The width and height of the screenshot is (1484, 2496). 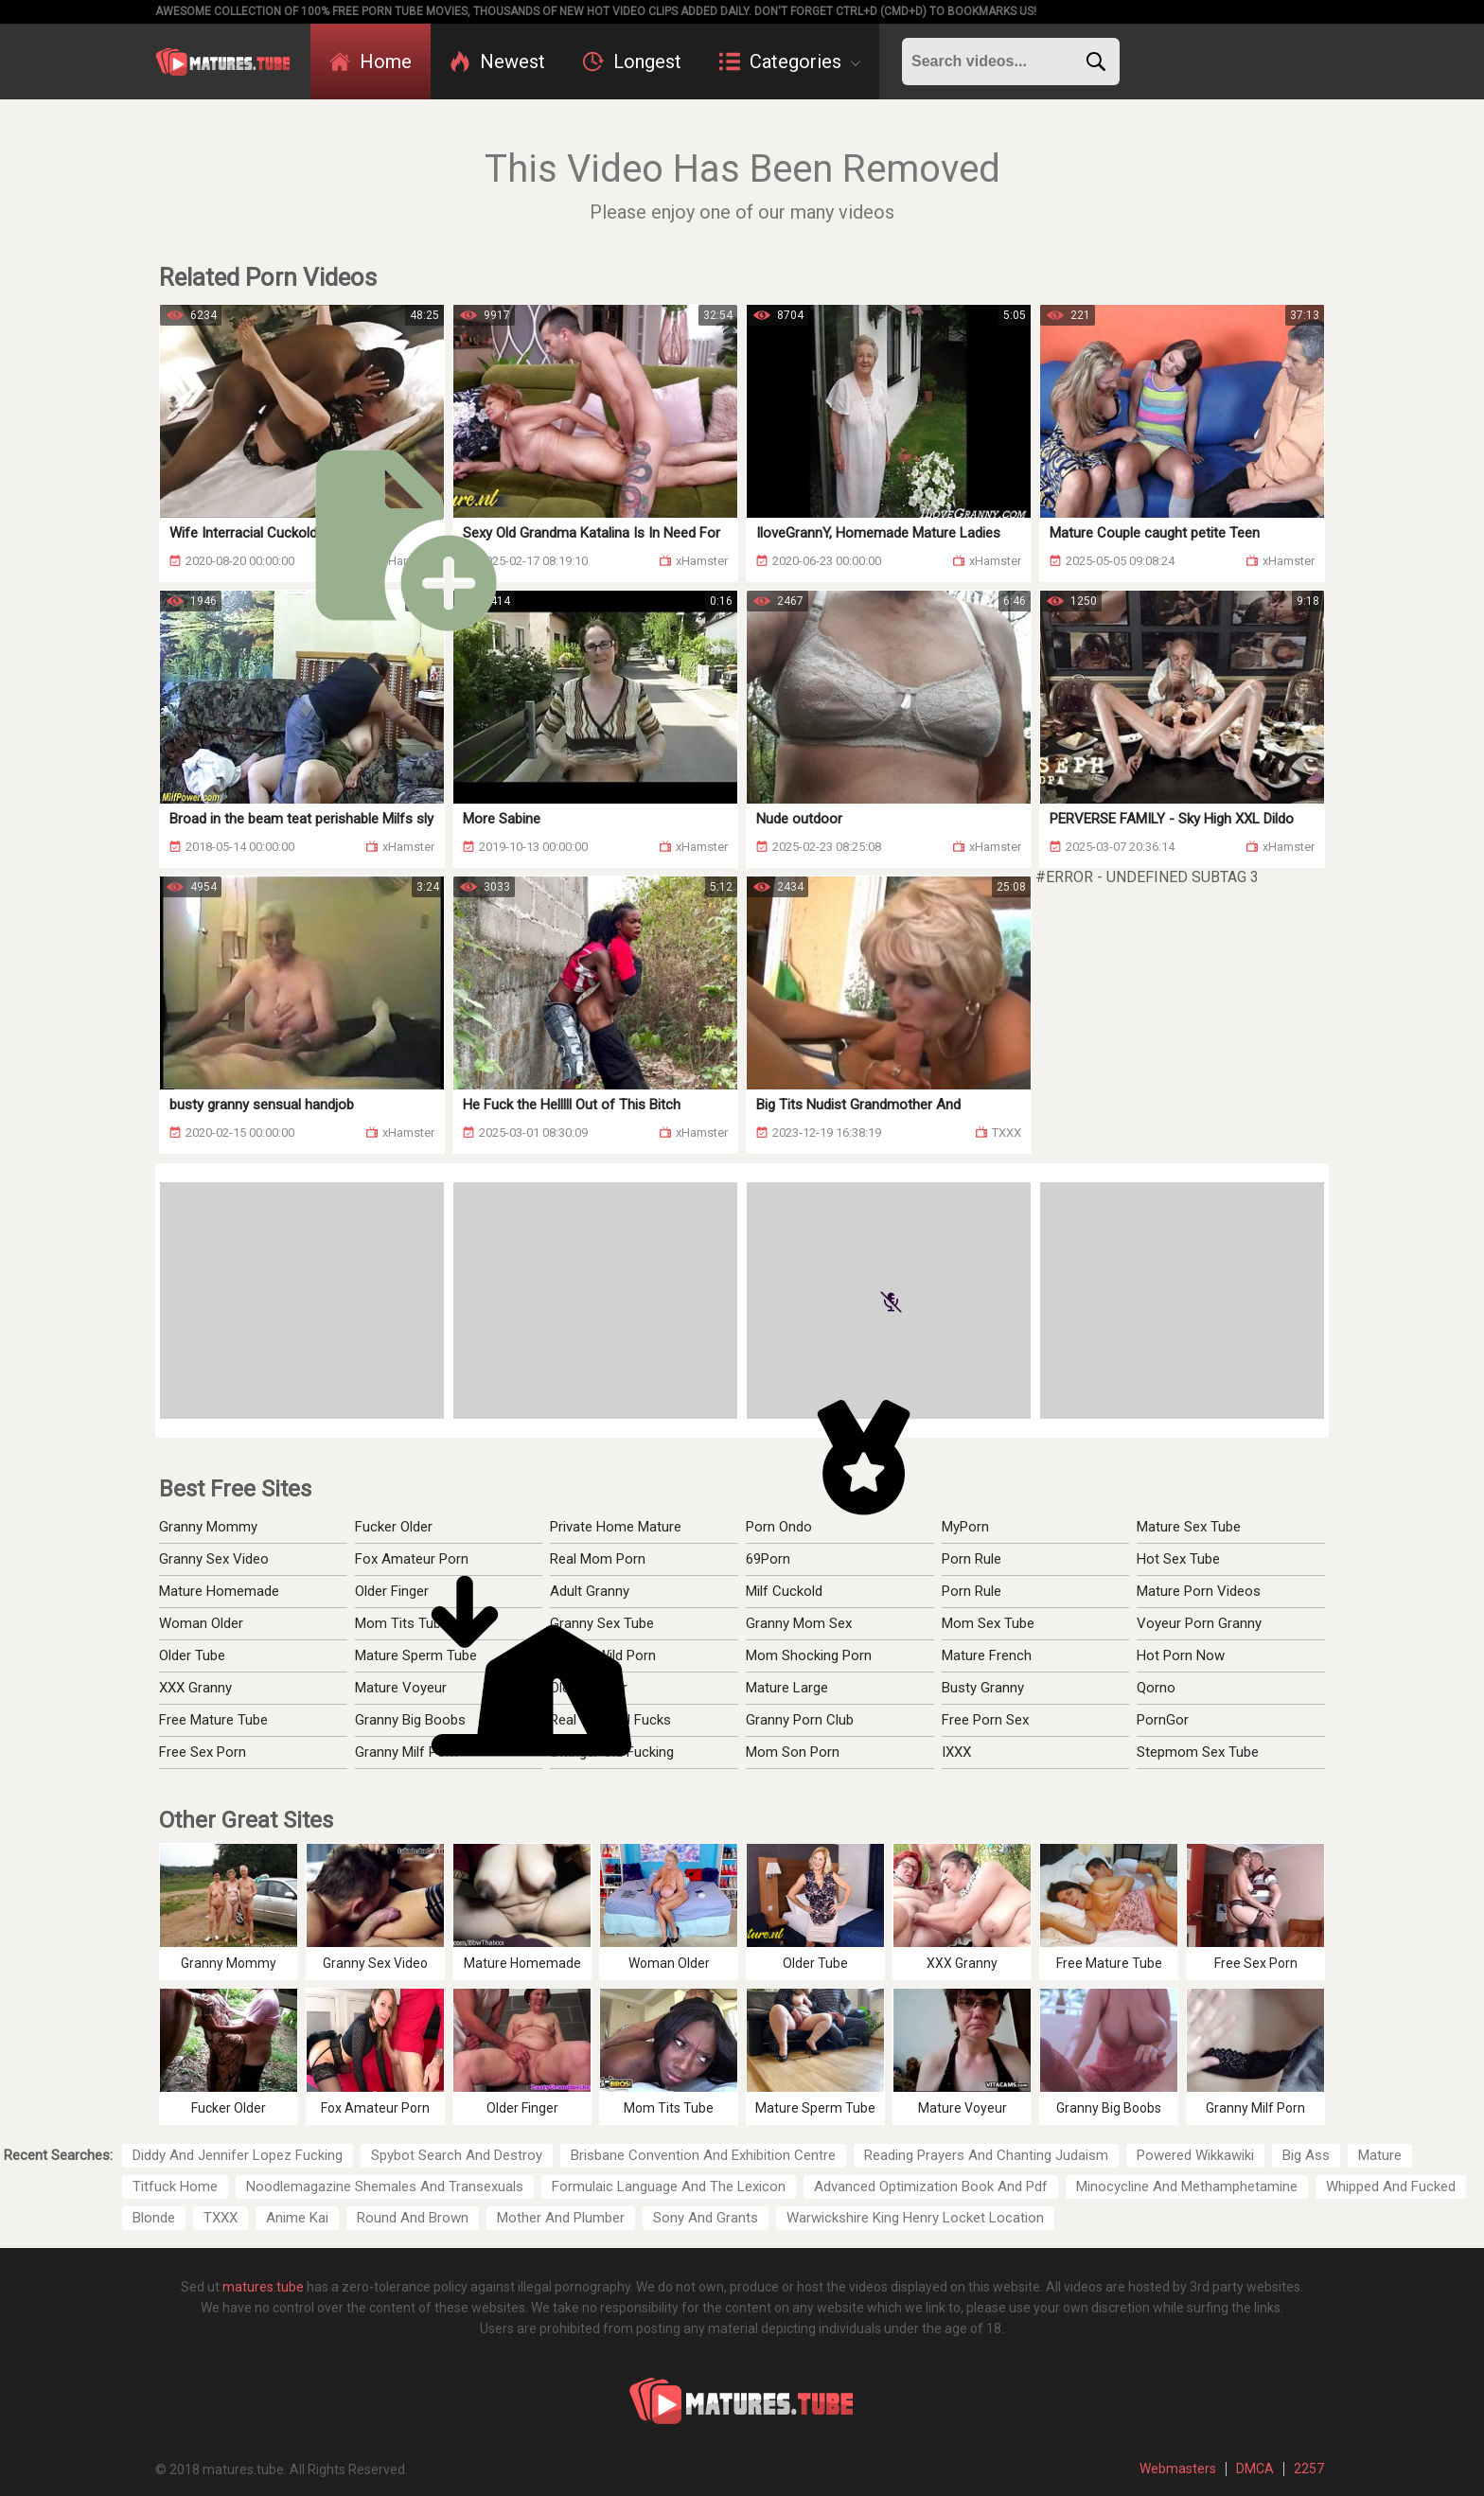 I want to click on view achievements or awards, so click(x=863, y=1460).